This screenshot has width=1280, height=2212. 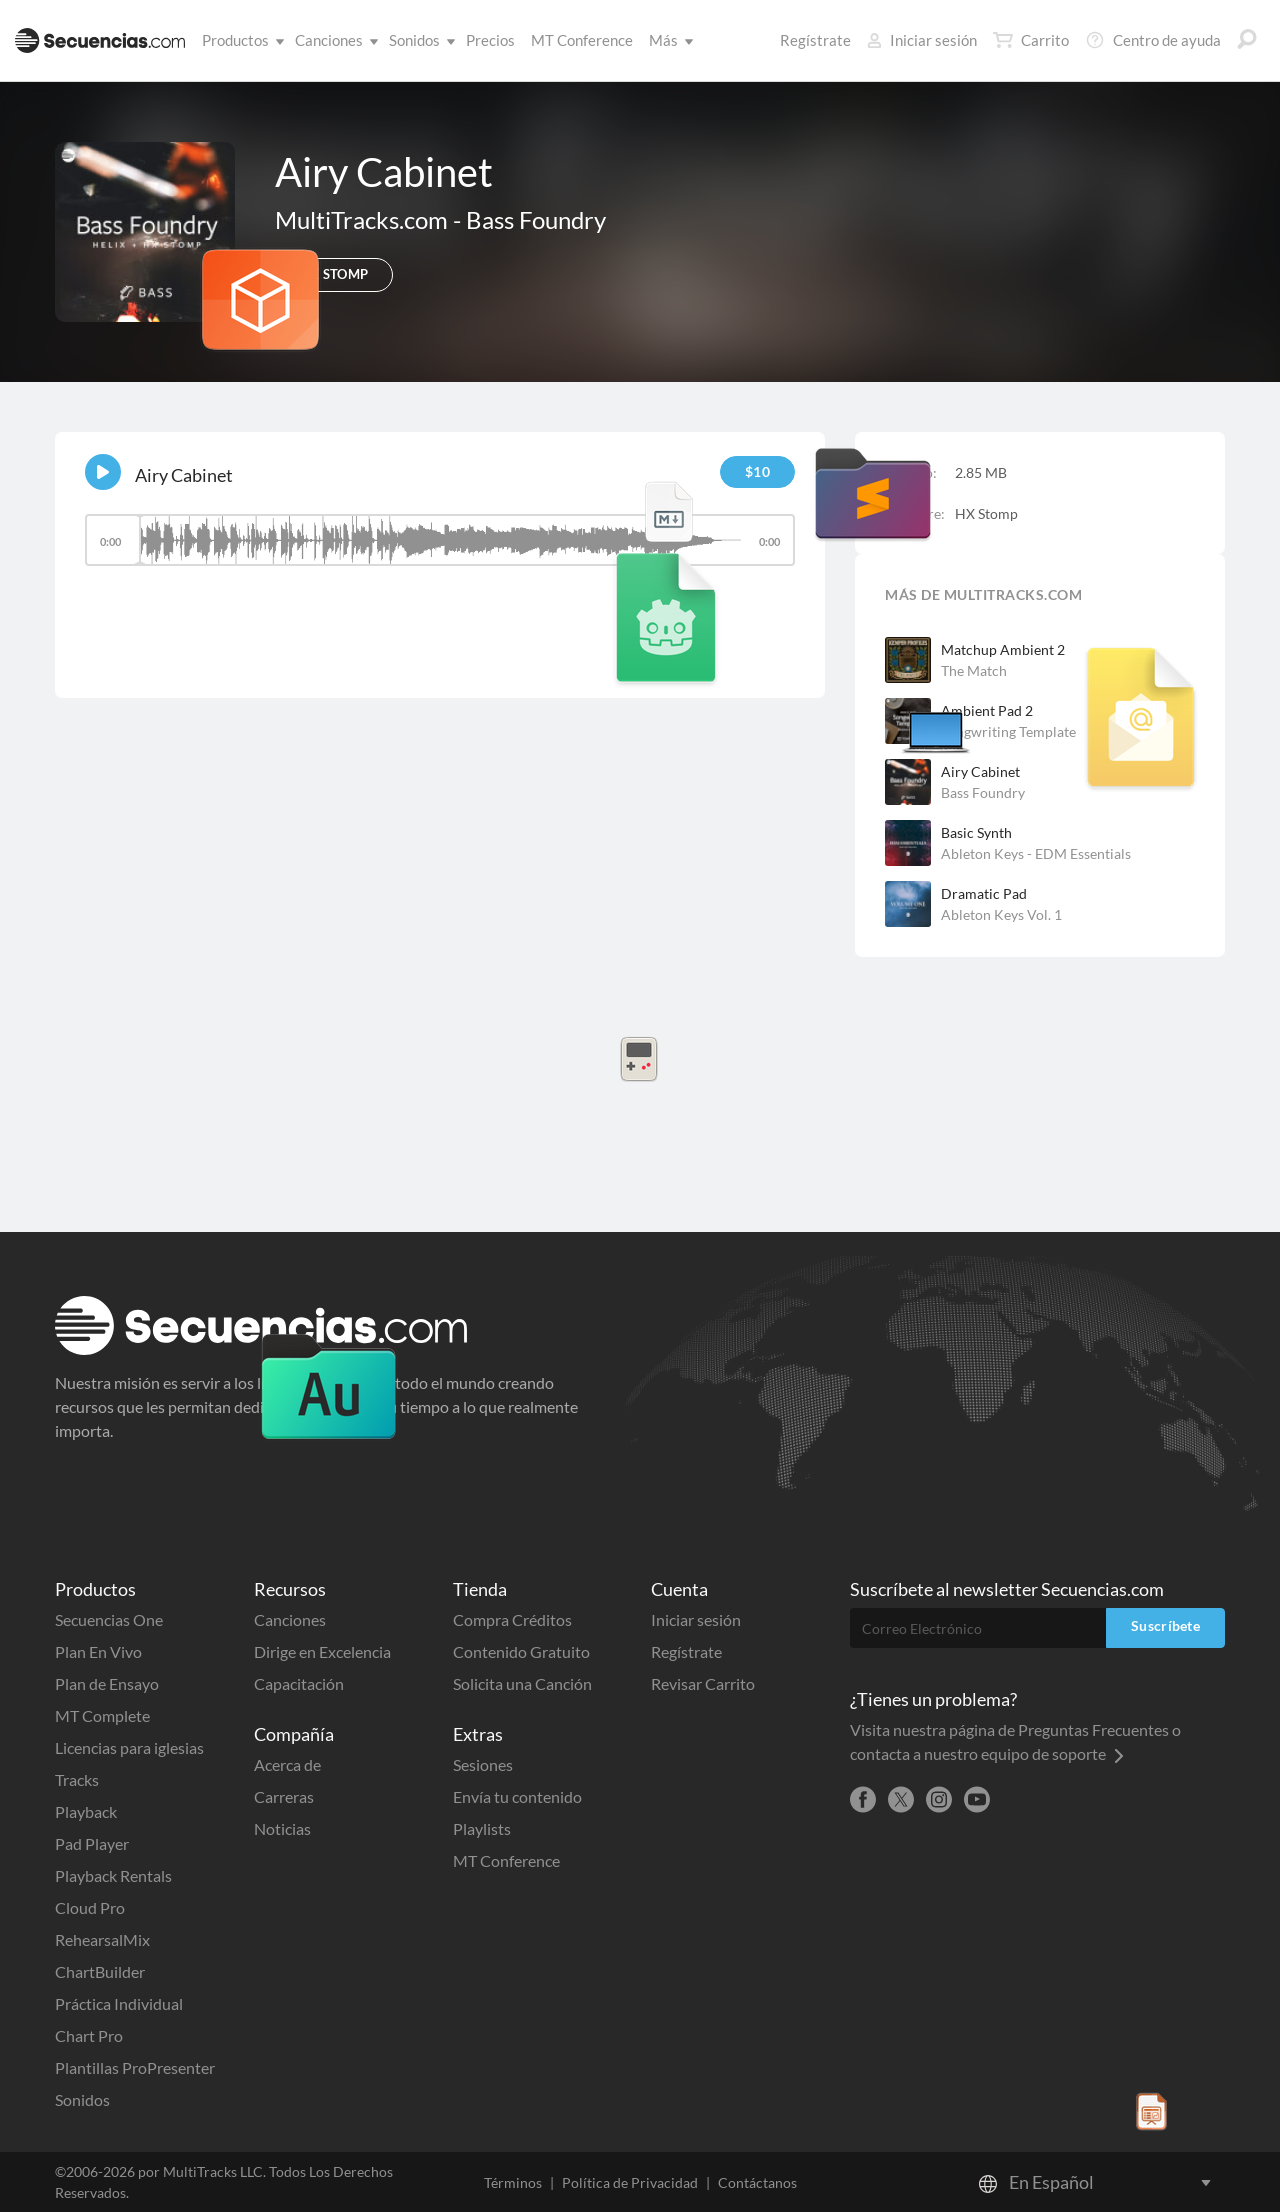 What do you see at coordinates (669, 512) in the screenshot?
I see `a markdown text file` at bounding box center [669, 512].